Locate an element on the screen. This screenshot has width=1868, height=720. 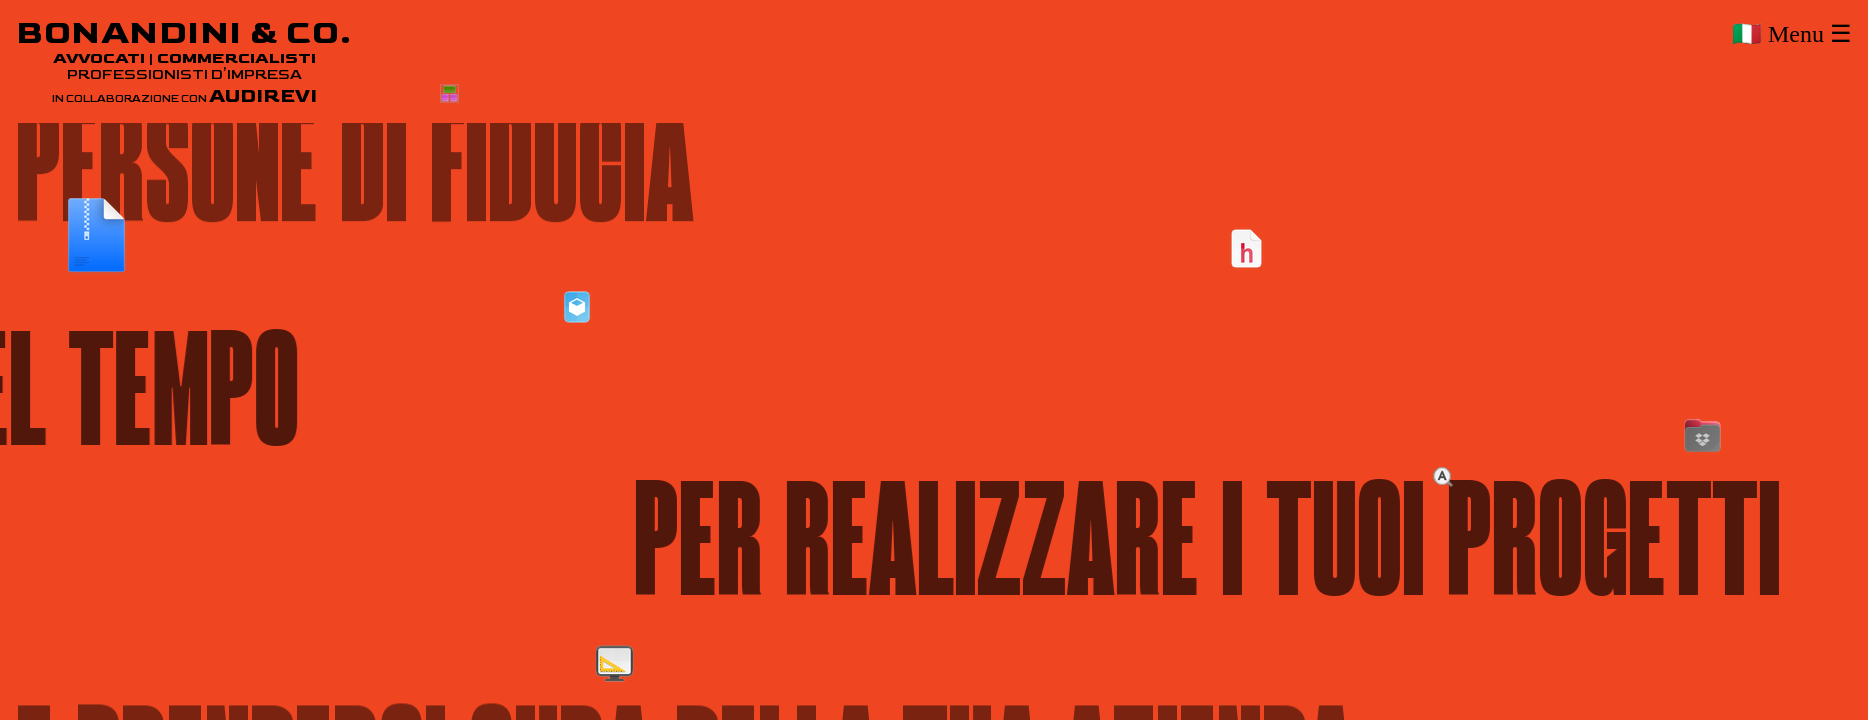
a compressed or archived software file is located at coordinates (96, 236).